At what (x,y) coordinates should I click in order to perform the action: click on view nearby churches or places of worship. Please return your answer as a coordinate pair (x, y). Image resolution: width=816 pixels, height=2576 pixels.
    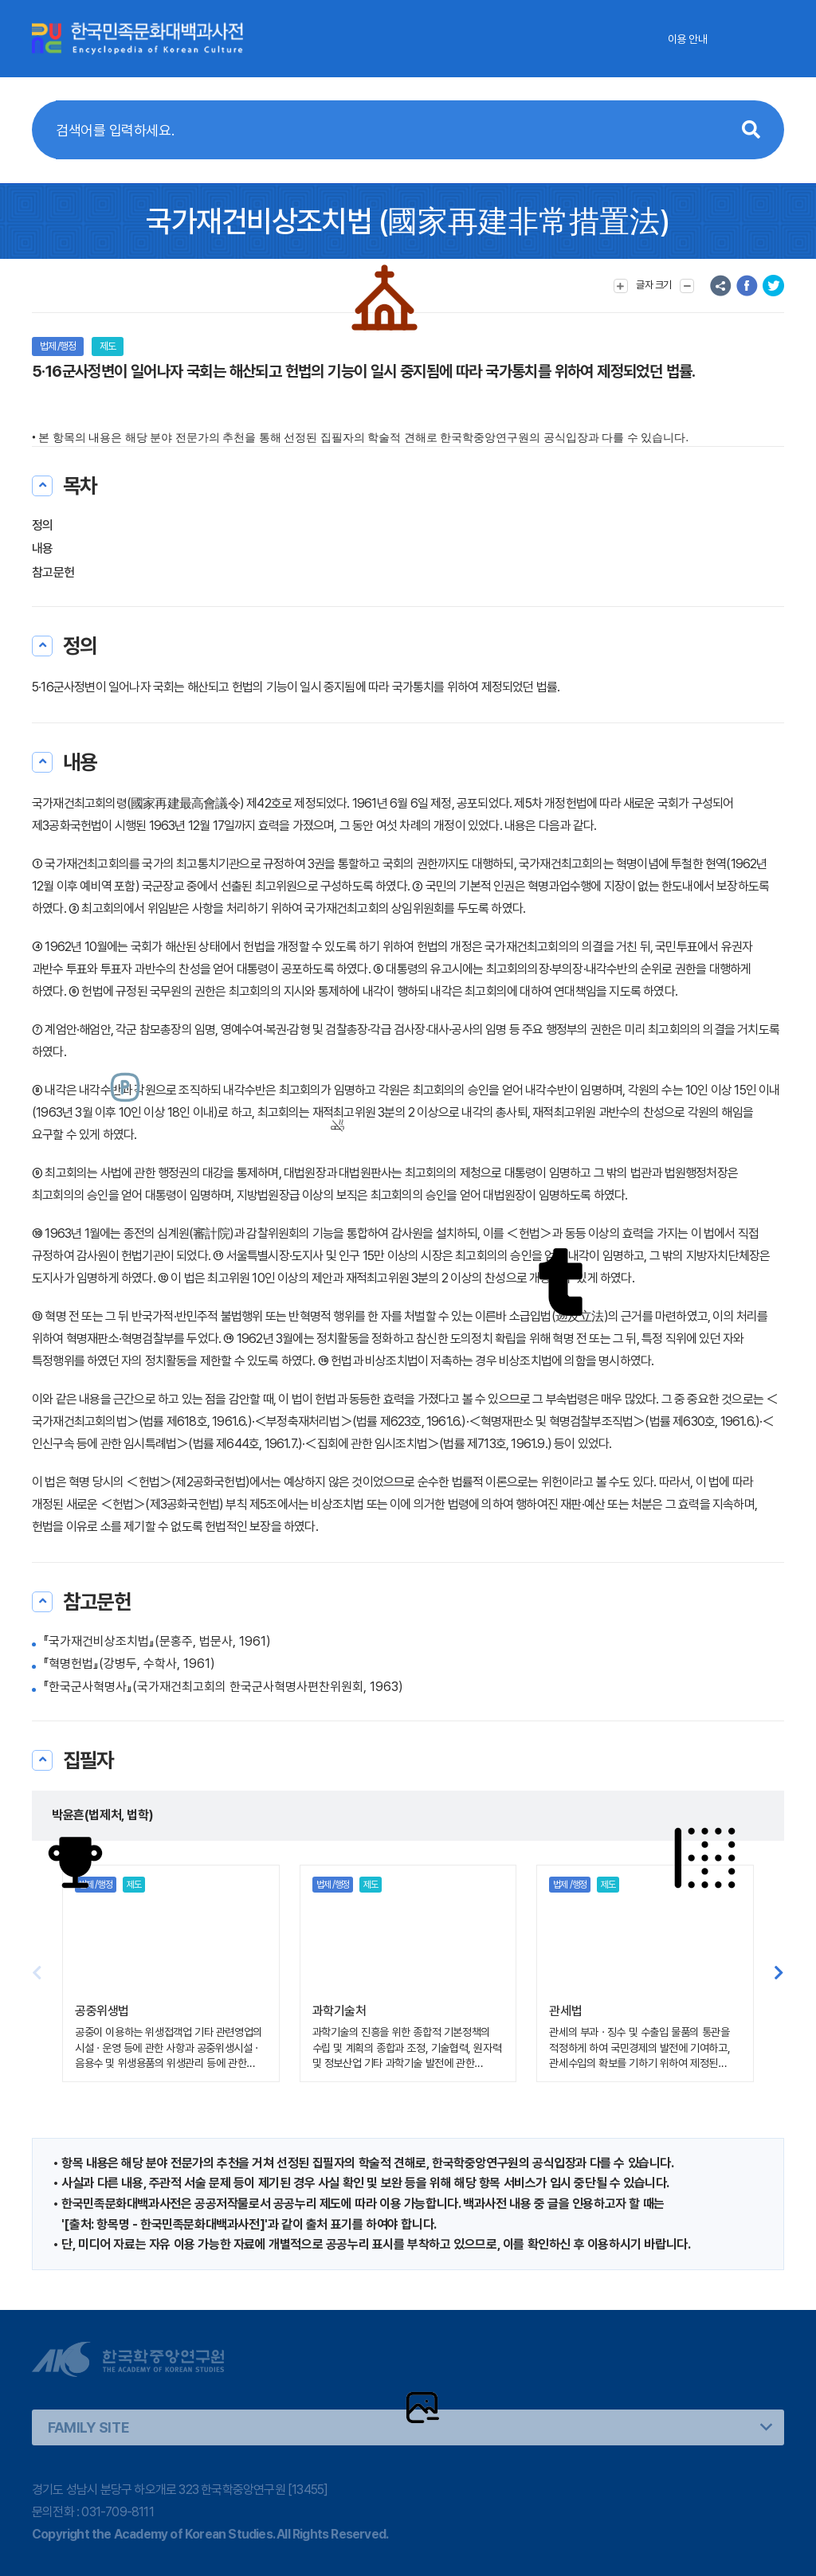
    Looking at the image, I should click on (384, 297).